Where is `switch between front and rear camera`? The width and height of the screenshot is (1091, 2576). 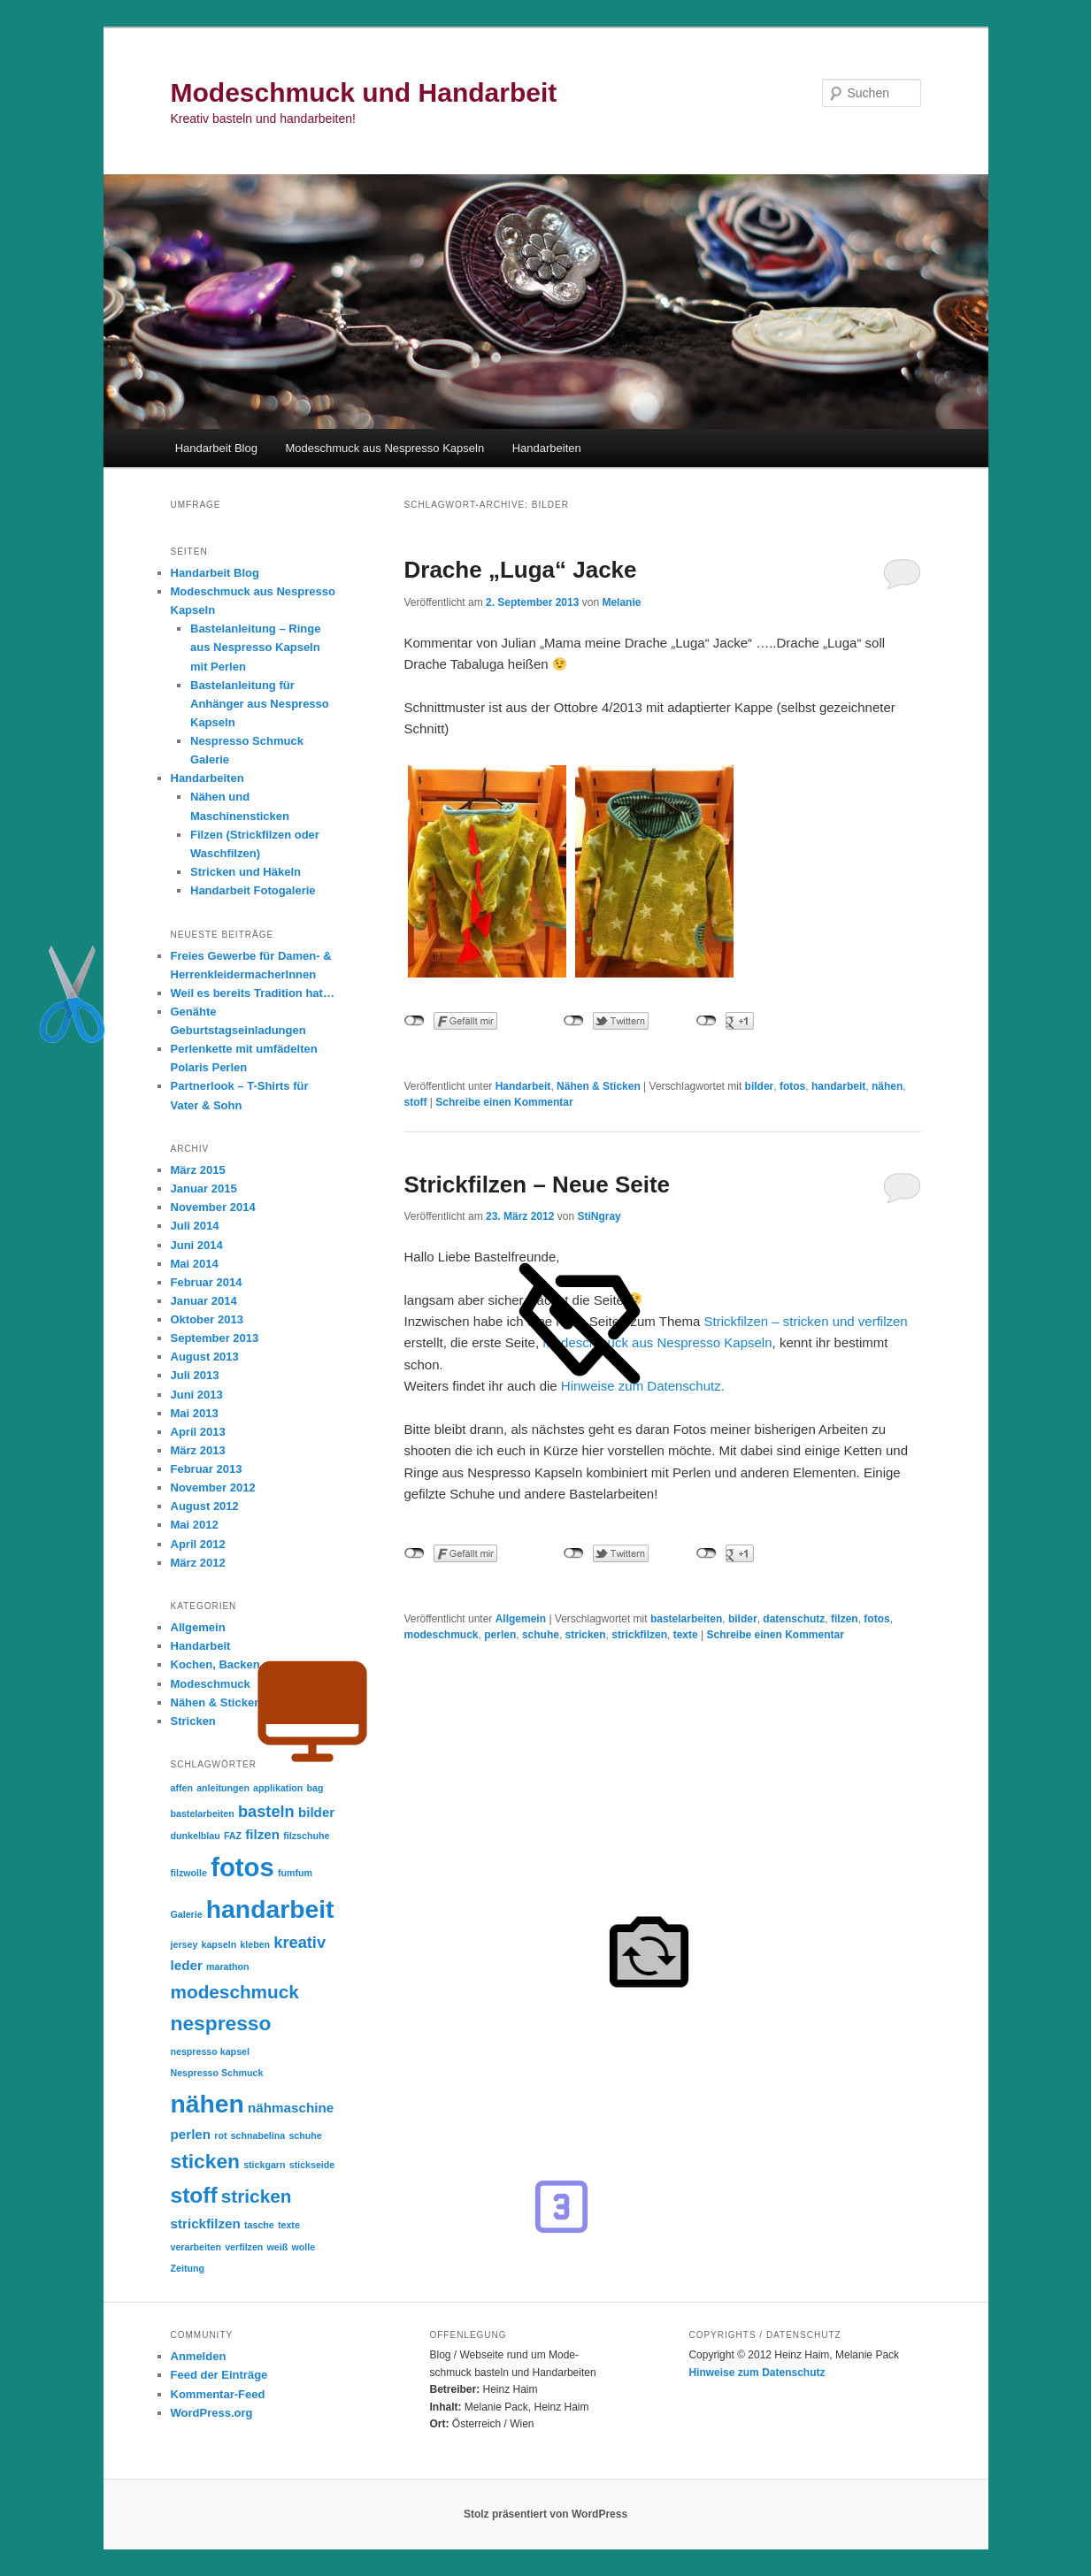 switch between front and rear camera is located at coordinates (649, 1951).